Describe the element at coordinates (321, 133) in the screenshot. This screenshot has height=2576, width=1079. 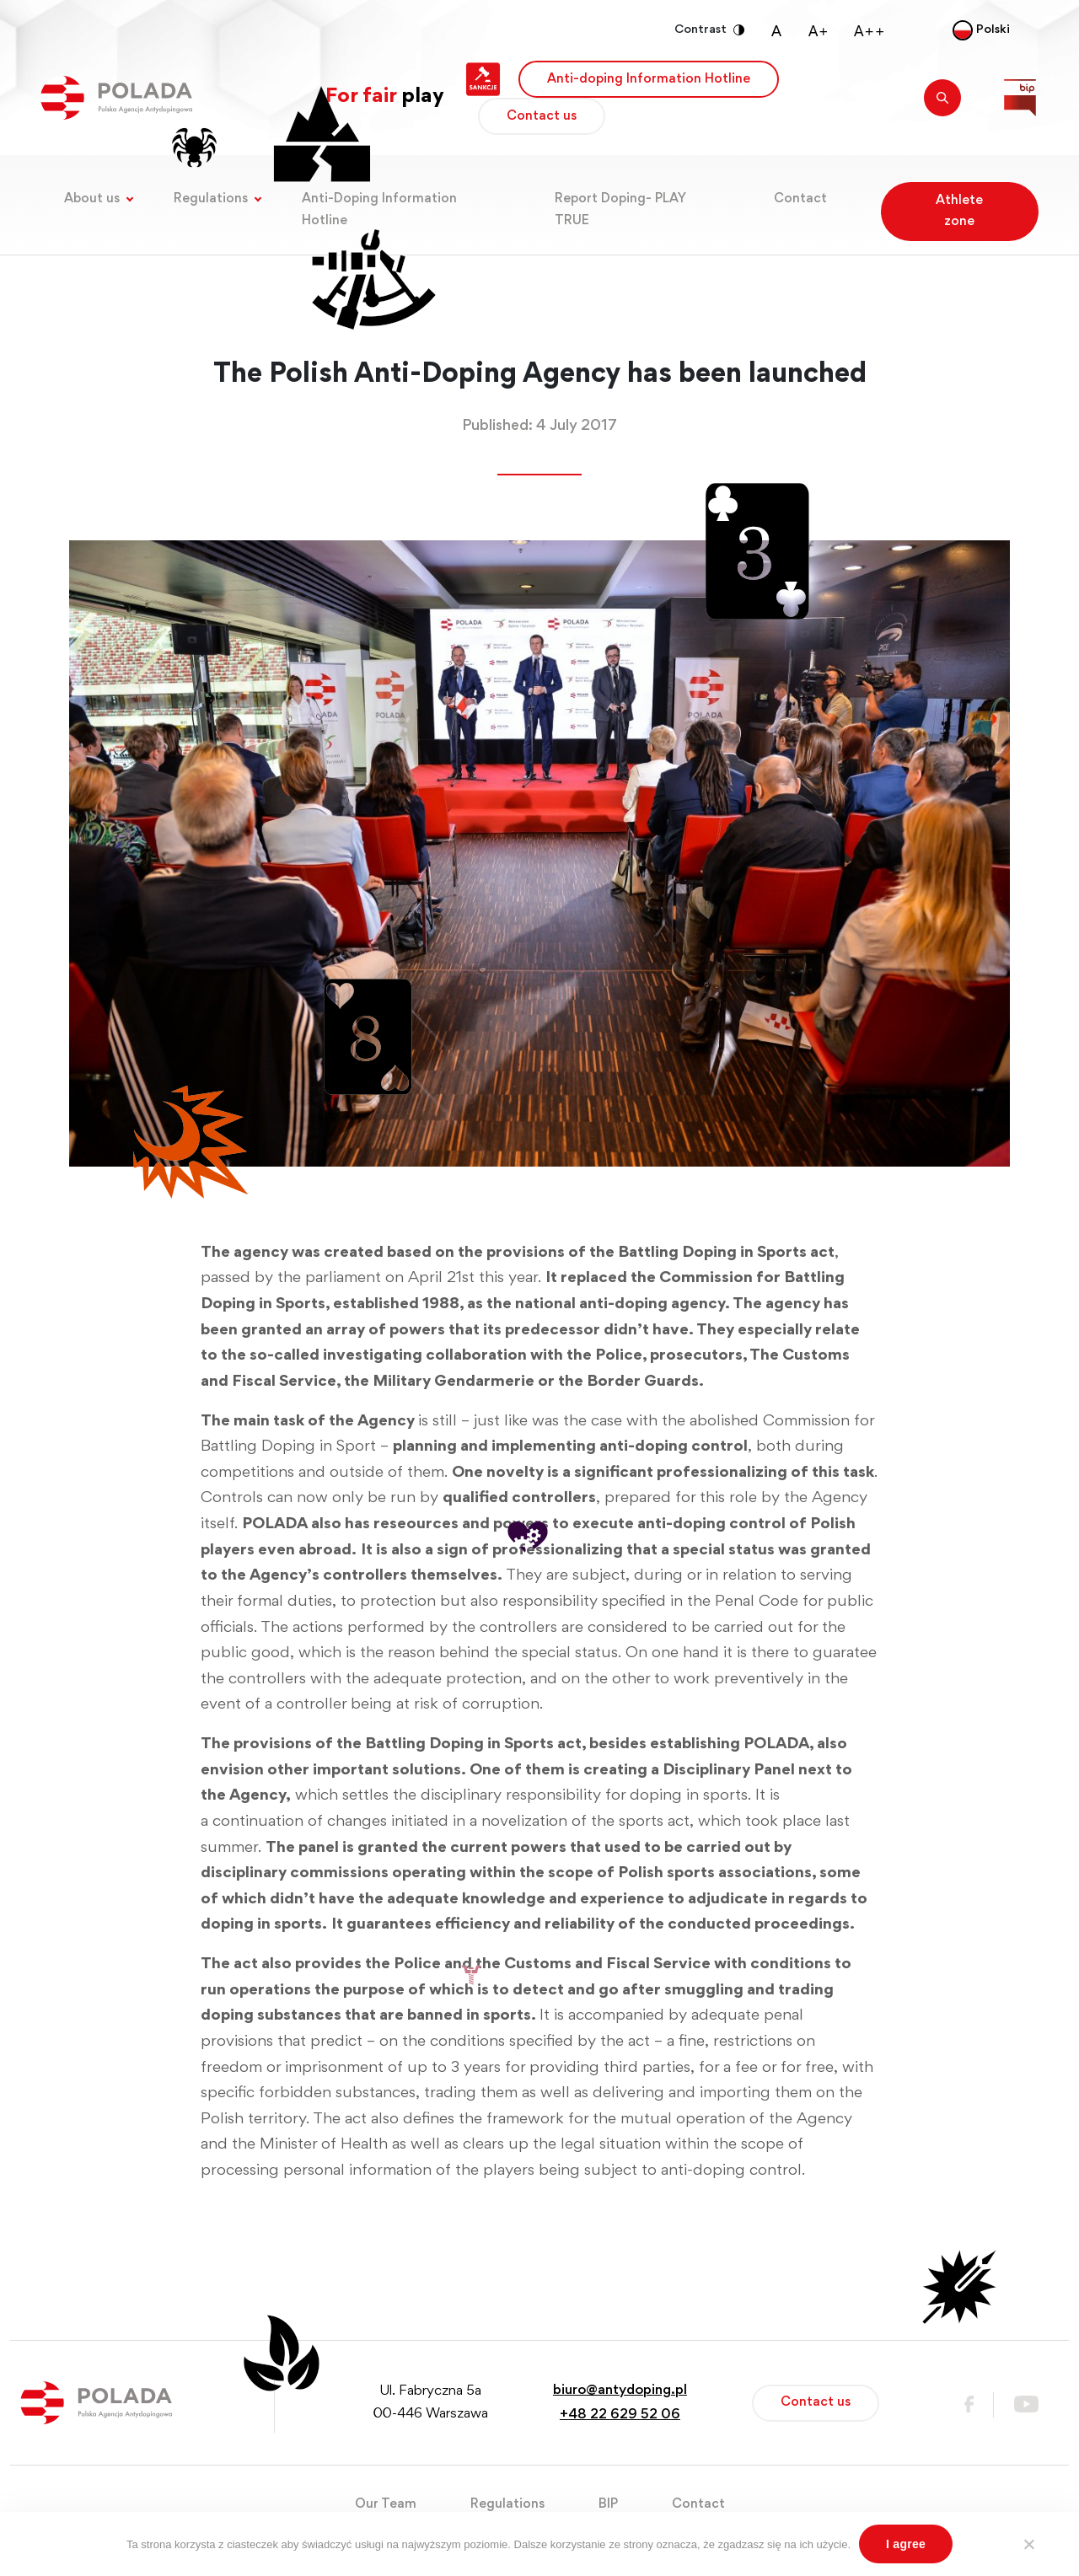
I see `explore valley or mountain terrain` at that location.